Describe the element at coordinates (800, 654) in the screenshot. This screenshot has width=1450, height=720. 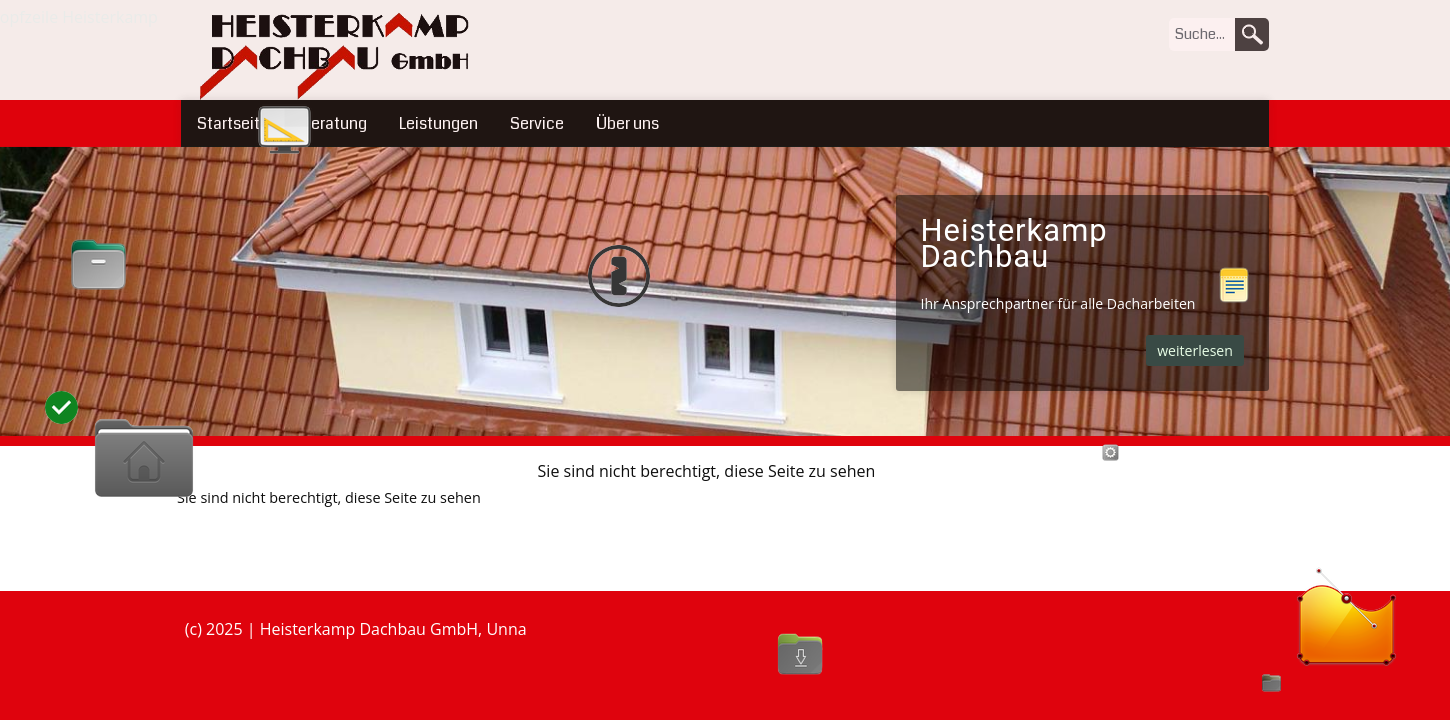
I see `open your downloads folder` at that location.